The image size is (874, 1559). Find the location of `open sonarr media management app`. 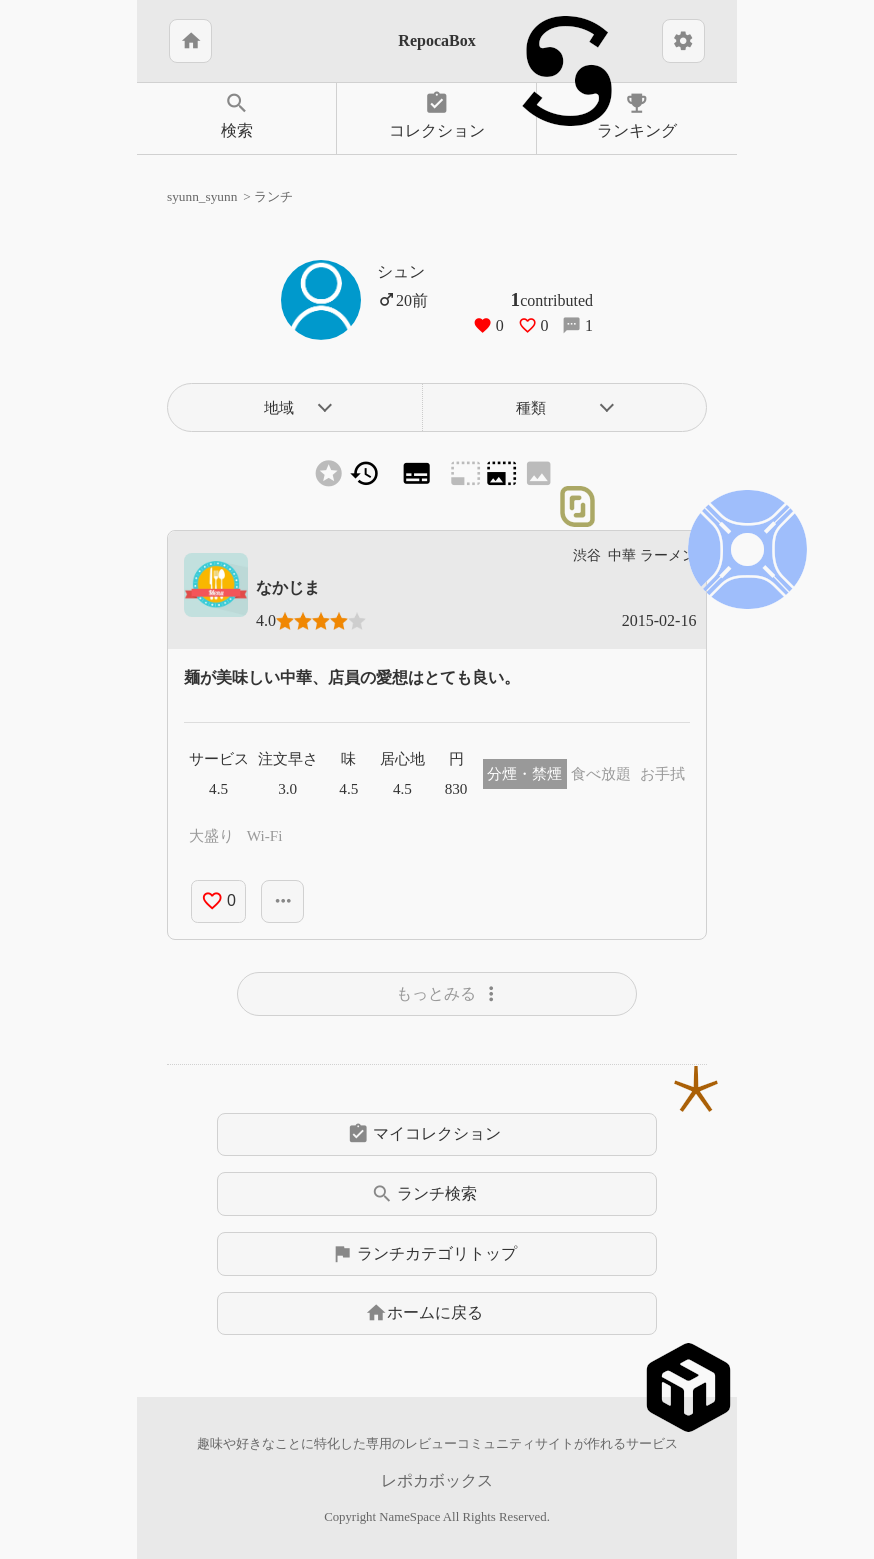

open sonarr media management app is located at coordinates (747, 549).